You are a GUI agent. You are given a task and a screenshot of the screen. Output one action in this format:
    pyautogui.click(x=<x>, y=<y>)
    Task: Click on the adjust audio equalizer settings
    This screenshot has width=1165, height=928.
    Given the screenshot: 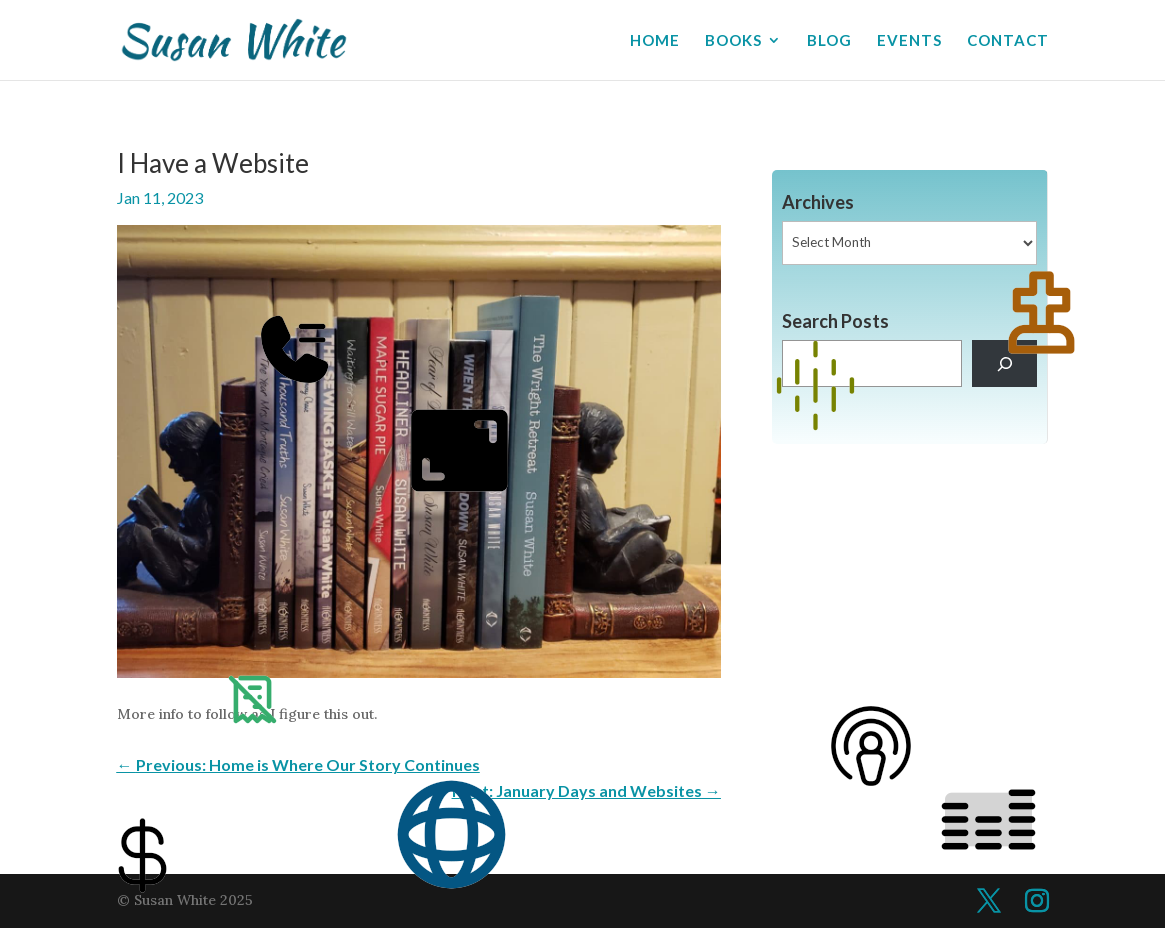 What is the action you would take?
    pyautogui.click(x=988, y=819)
    